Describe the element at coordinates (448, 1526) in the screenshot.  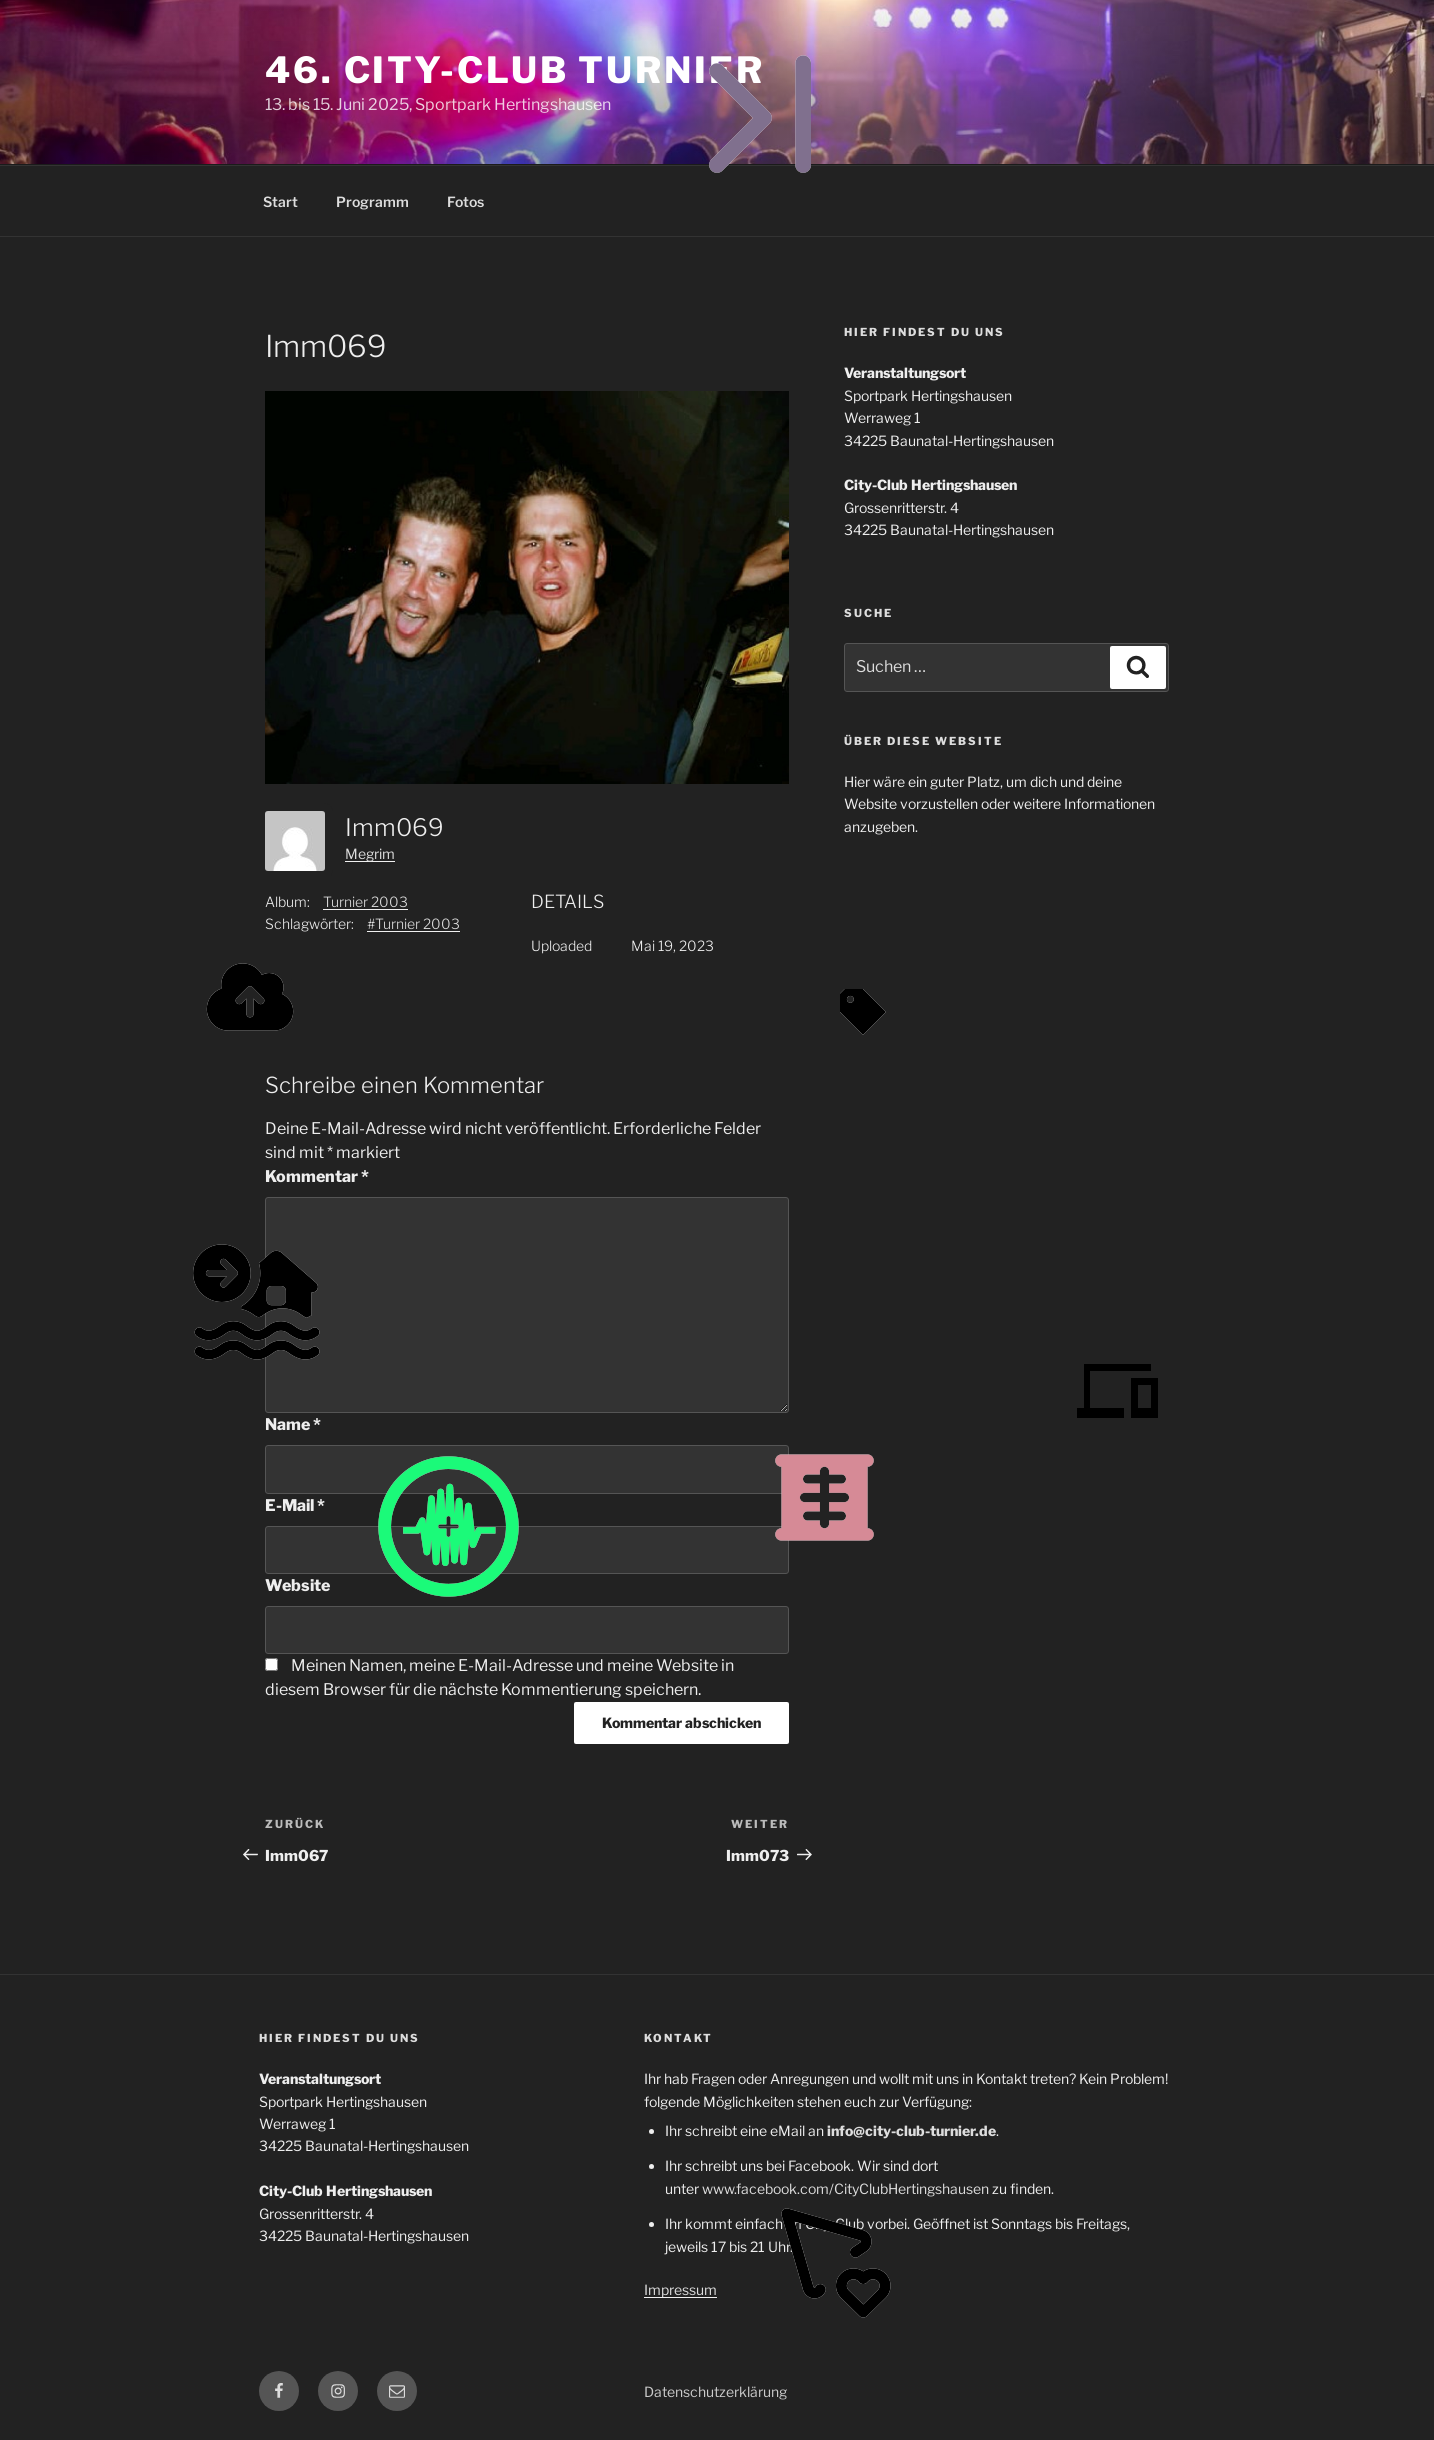
I see `creative commons sampling plus license indicator` at that location.